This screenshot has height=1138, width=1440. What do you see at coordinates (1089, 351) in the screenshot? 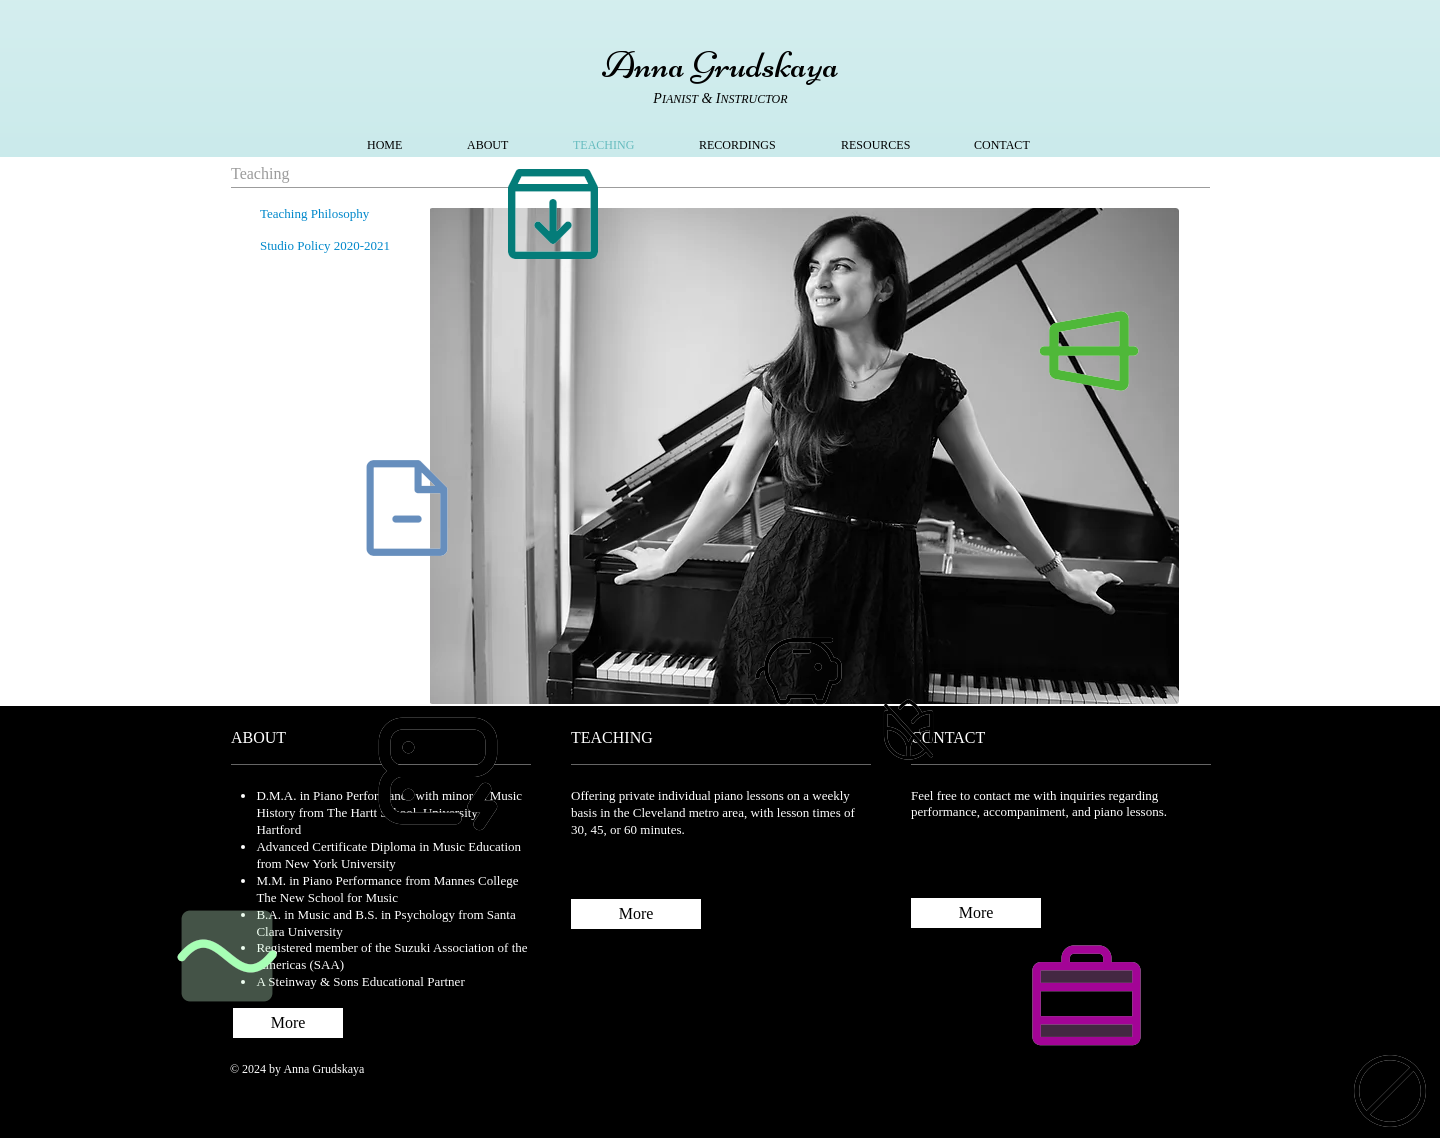
I see `adjust perspective or viewing angle` at bounding box center [1089, 351].